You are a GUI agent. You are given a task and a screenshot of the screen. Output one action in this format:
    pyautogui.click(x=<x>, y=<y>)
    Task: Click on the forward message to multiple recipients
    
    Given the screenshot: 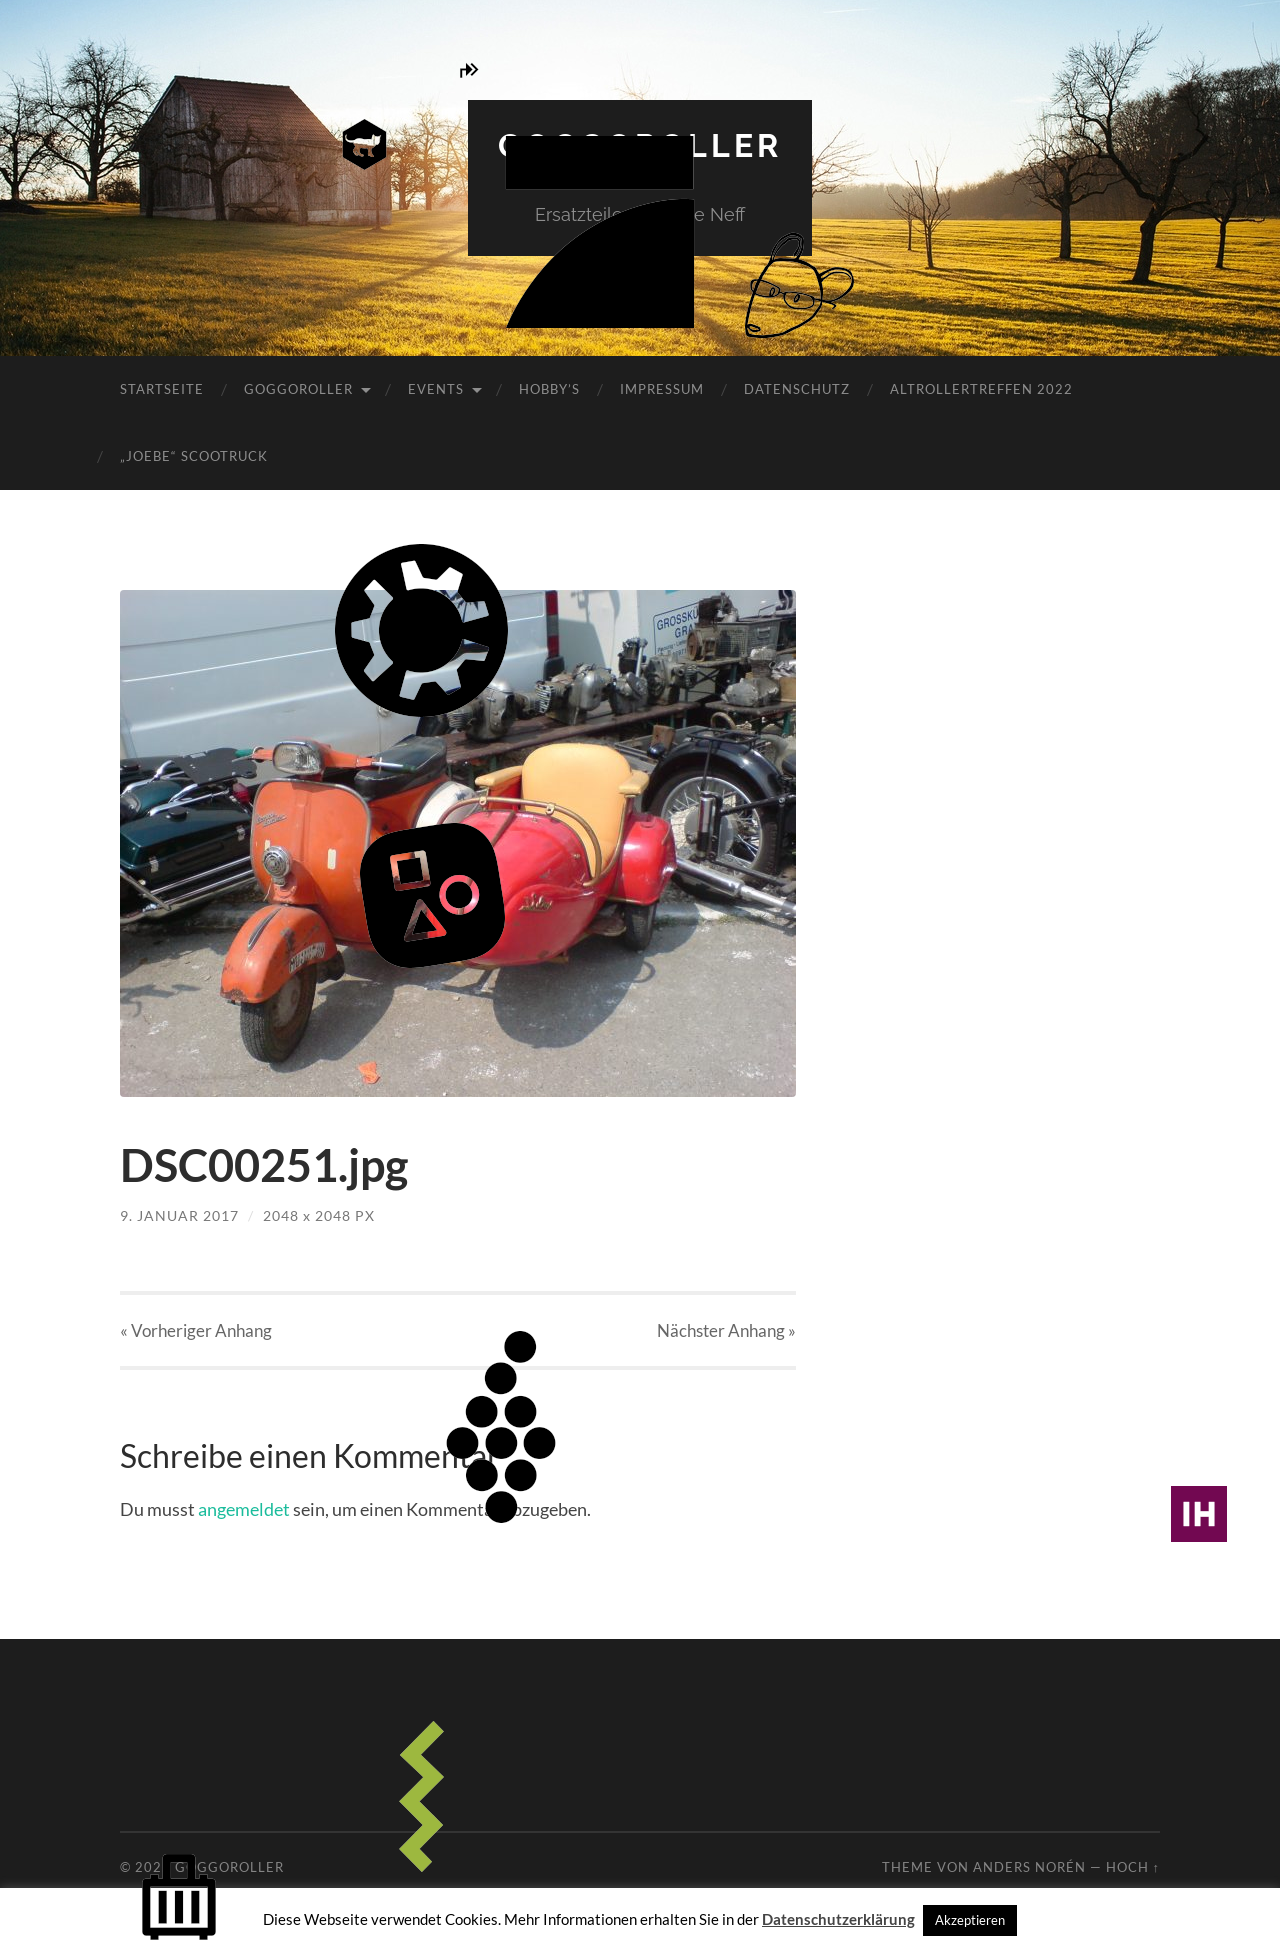 What is the action you would take?
    pyautogui.click(x=468, y=70)
    